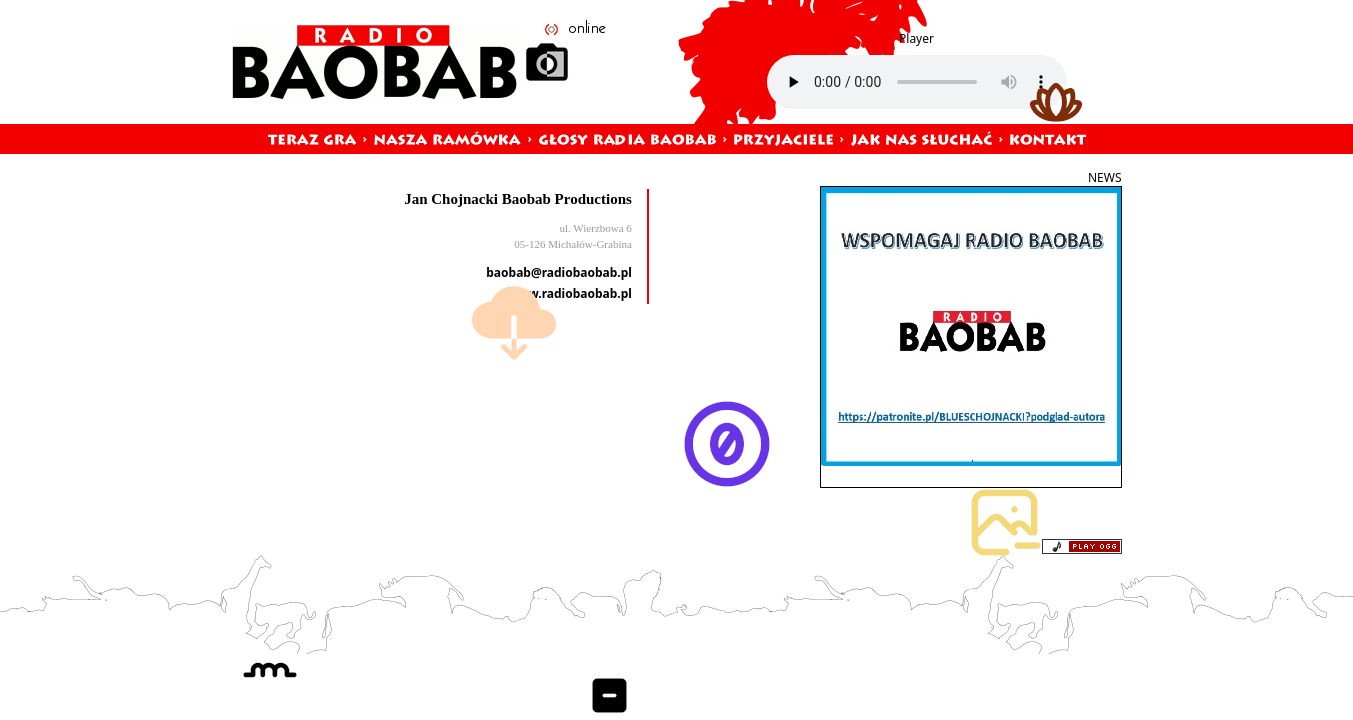 The width and height of the screenshot is (1353, 720). Describe the element at coordinates (1056, 104) in the screenshot. I see `access meditation or mindfulness features` at that location.